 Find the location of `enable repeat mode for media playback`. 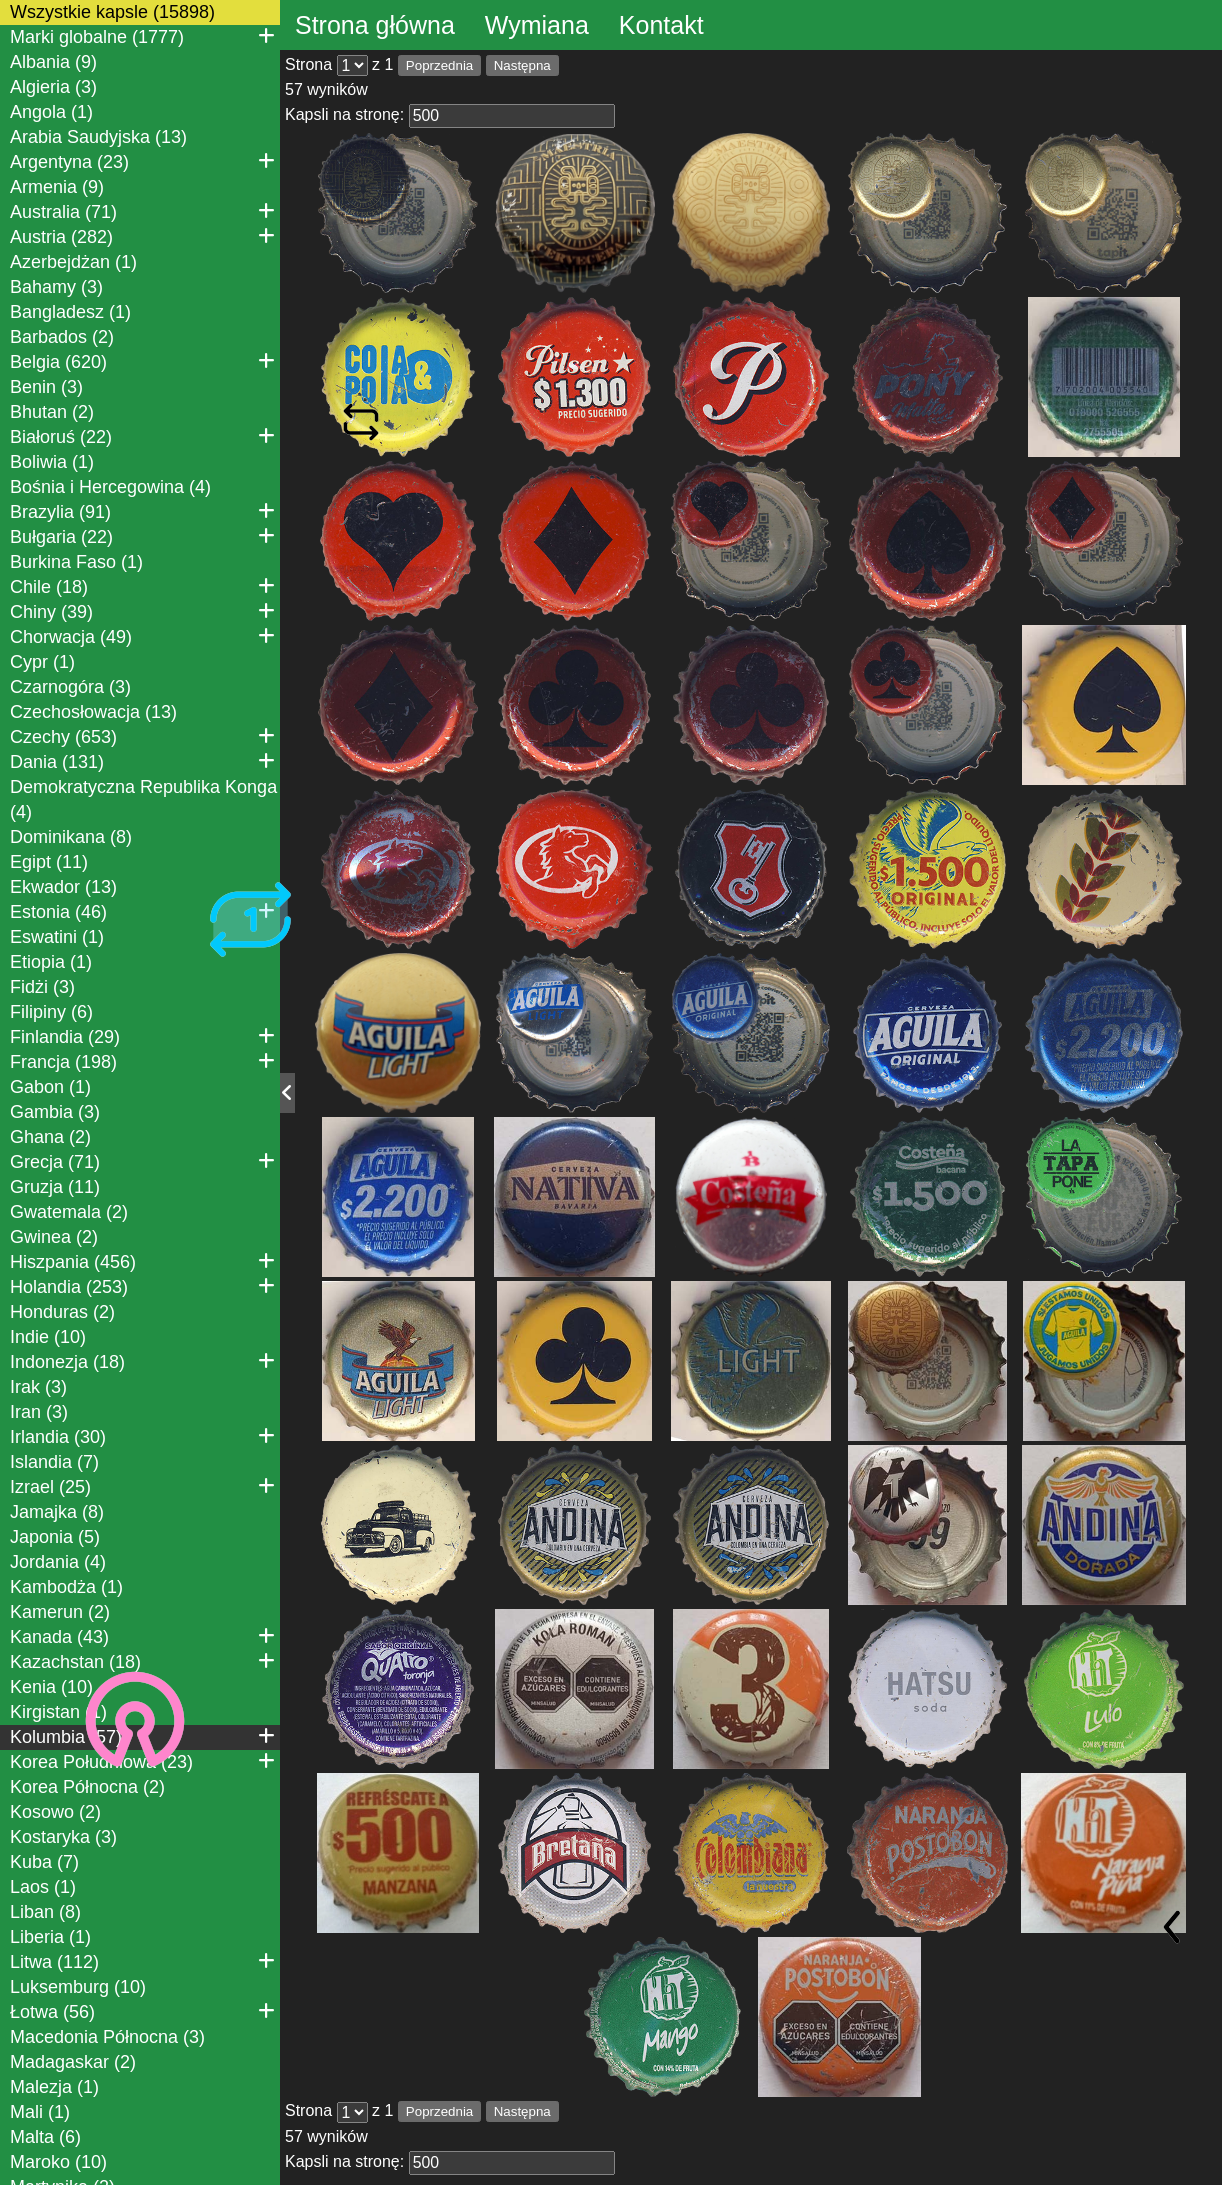

enable repeat mode for media playback is located at coordinates (361, 422).